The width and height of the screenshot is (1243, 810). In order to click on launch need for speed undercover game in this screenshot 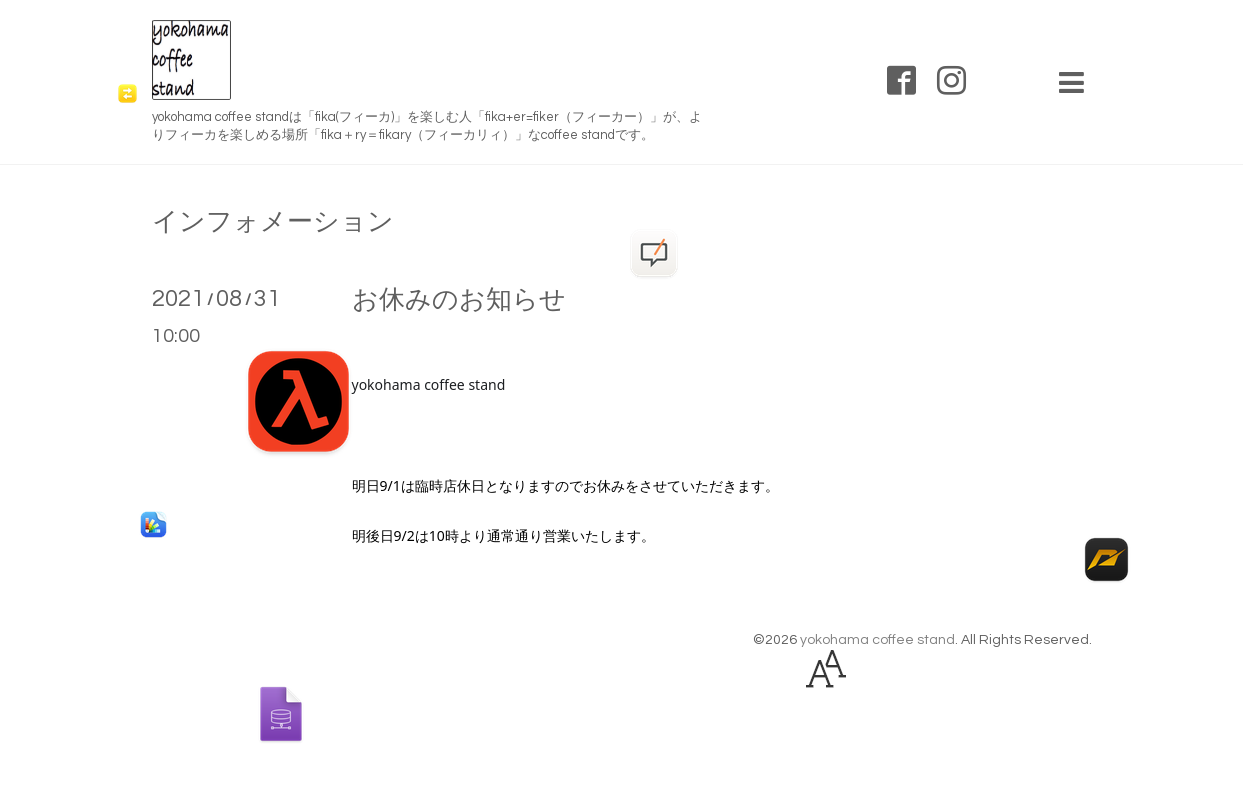, I will do `click(1106, 559)`.